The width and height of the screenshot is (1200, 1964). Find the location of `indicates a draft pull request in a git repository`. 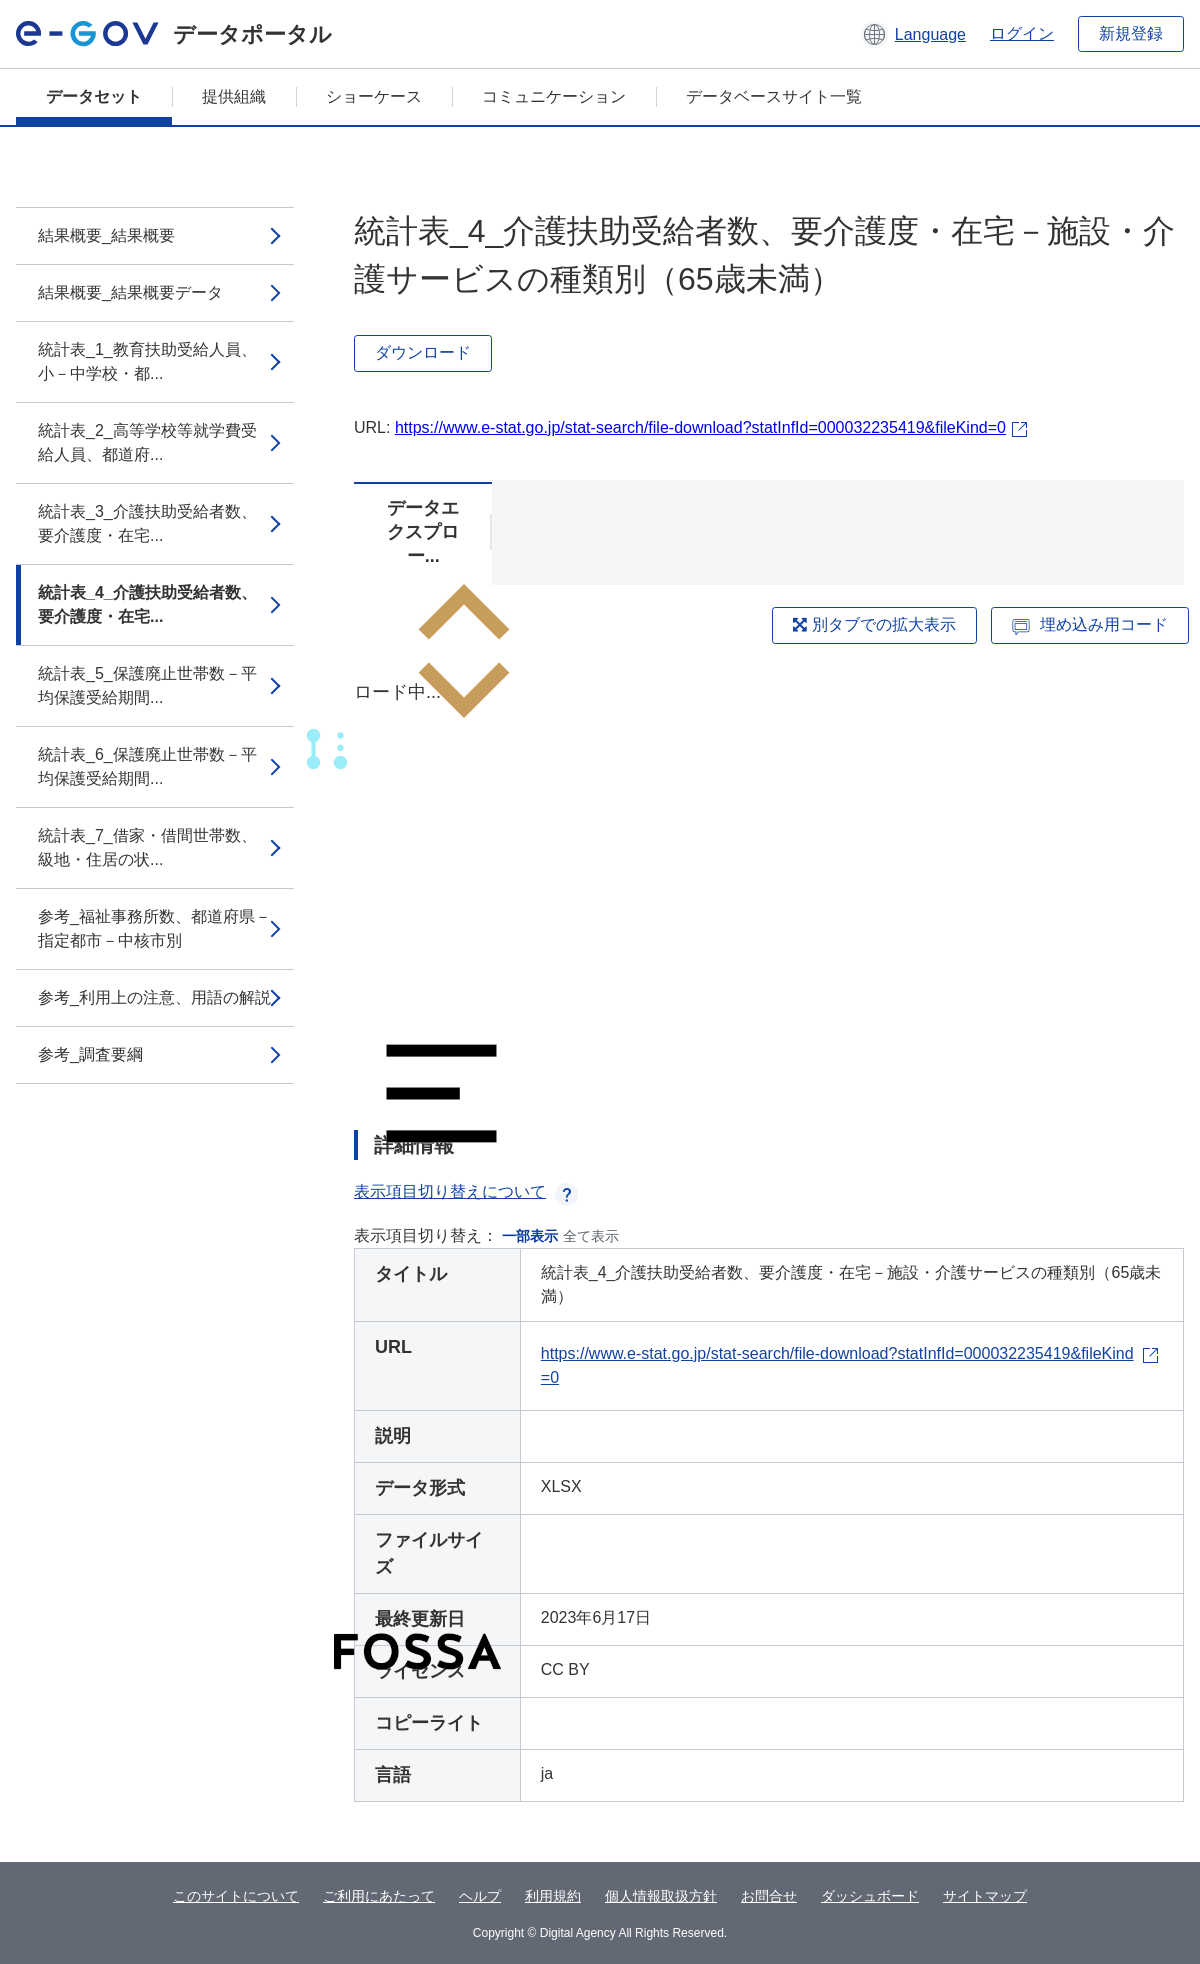

indicates a draft pull request in a git repository is located at coordinates (327, 749).